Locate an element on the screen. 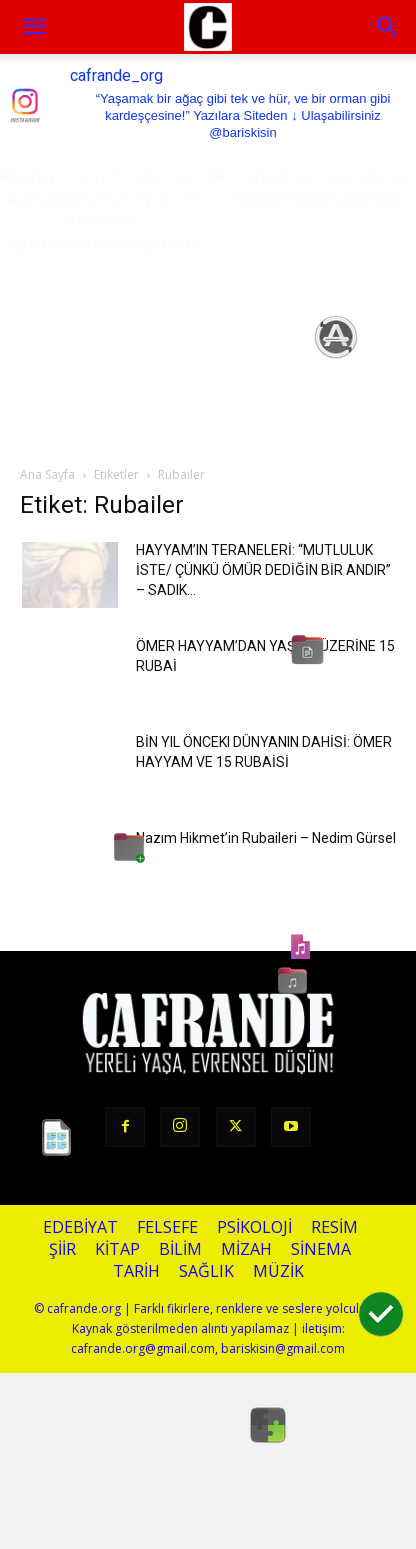  create a new folder is located at coordinates (129, 847).